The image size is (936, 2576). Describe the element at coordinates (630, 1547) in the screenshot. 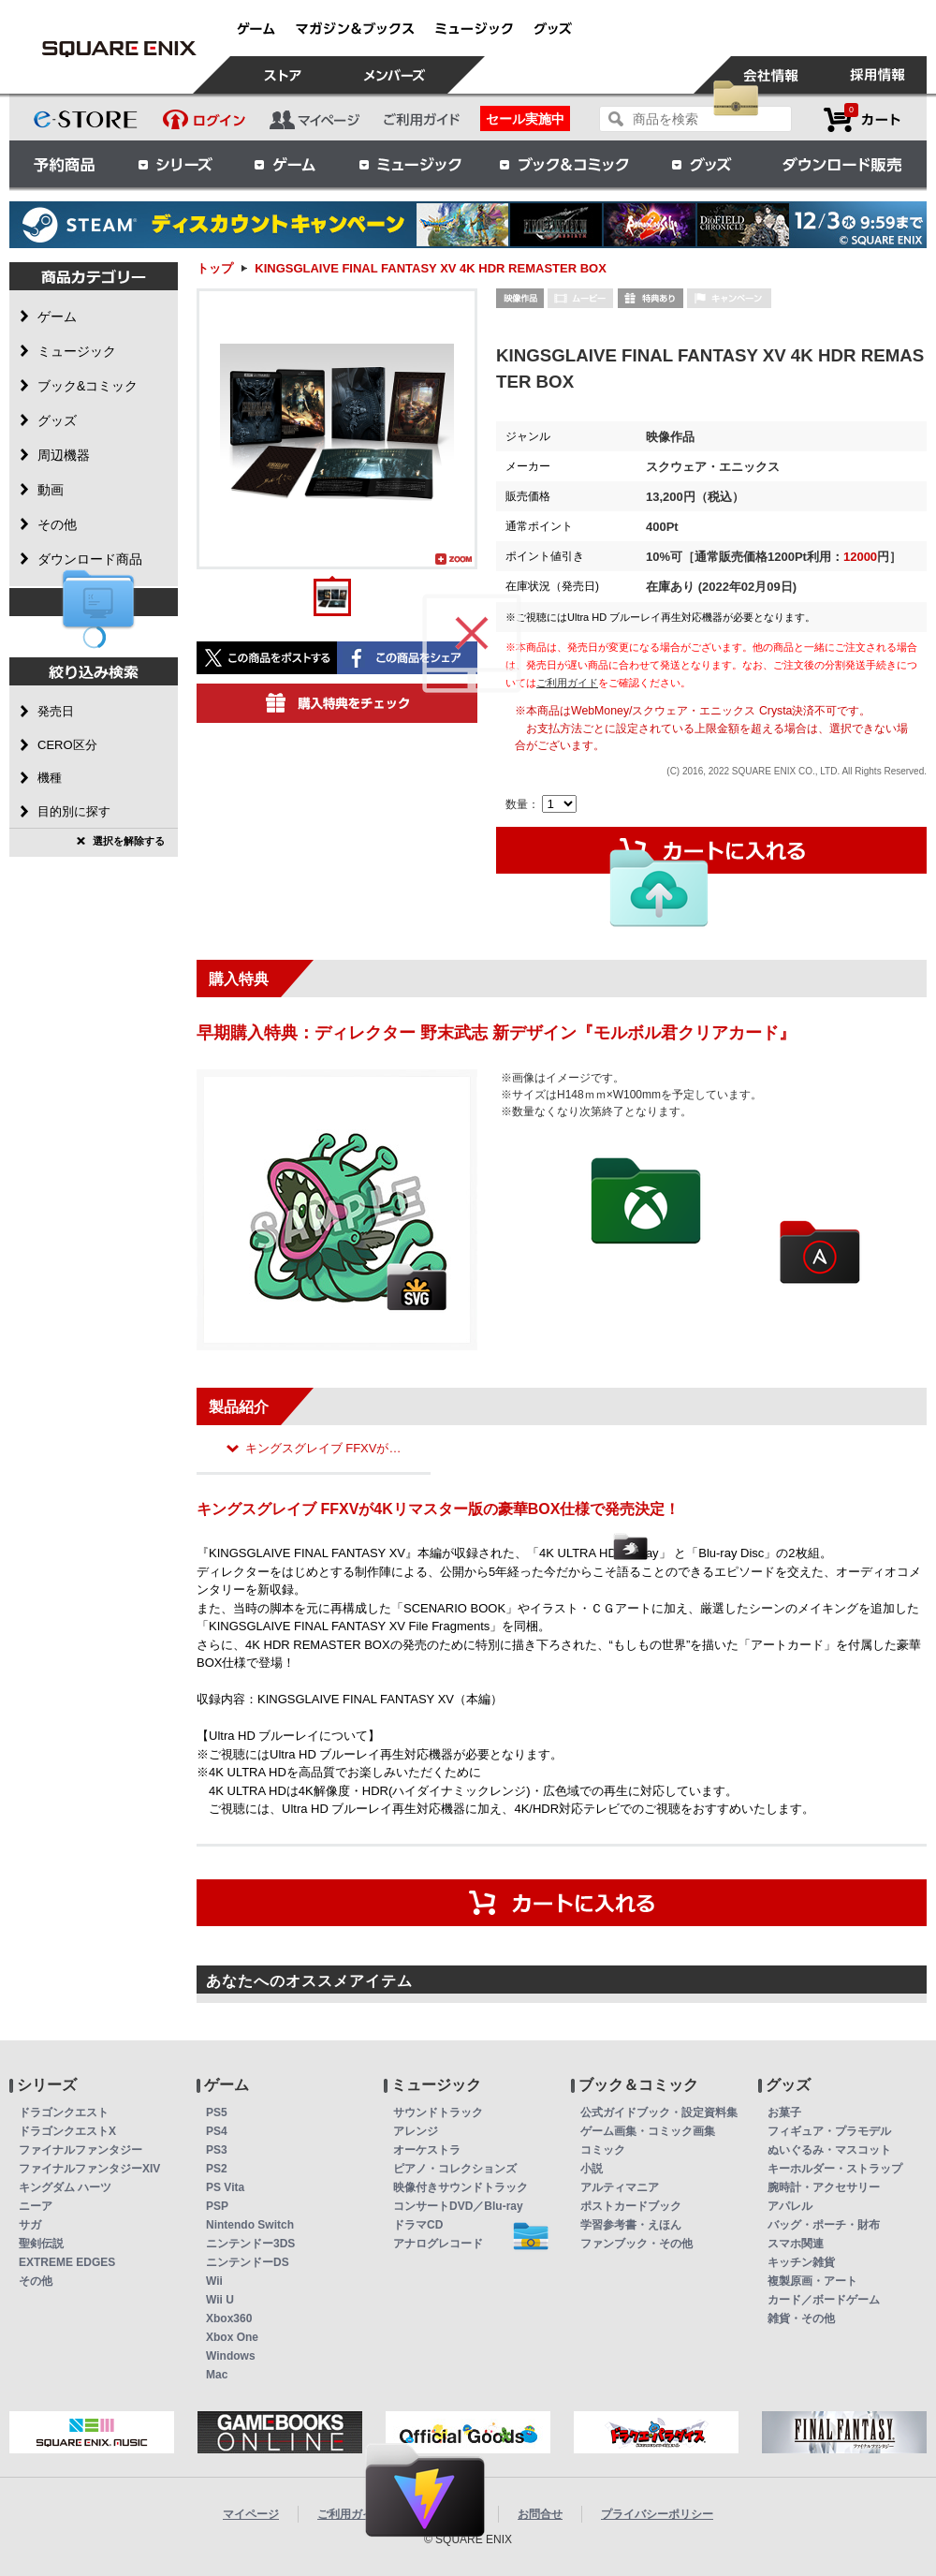

I see `folder containing bevy game engine project files` at that location.